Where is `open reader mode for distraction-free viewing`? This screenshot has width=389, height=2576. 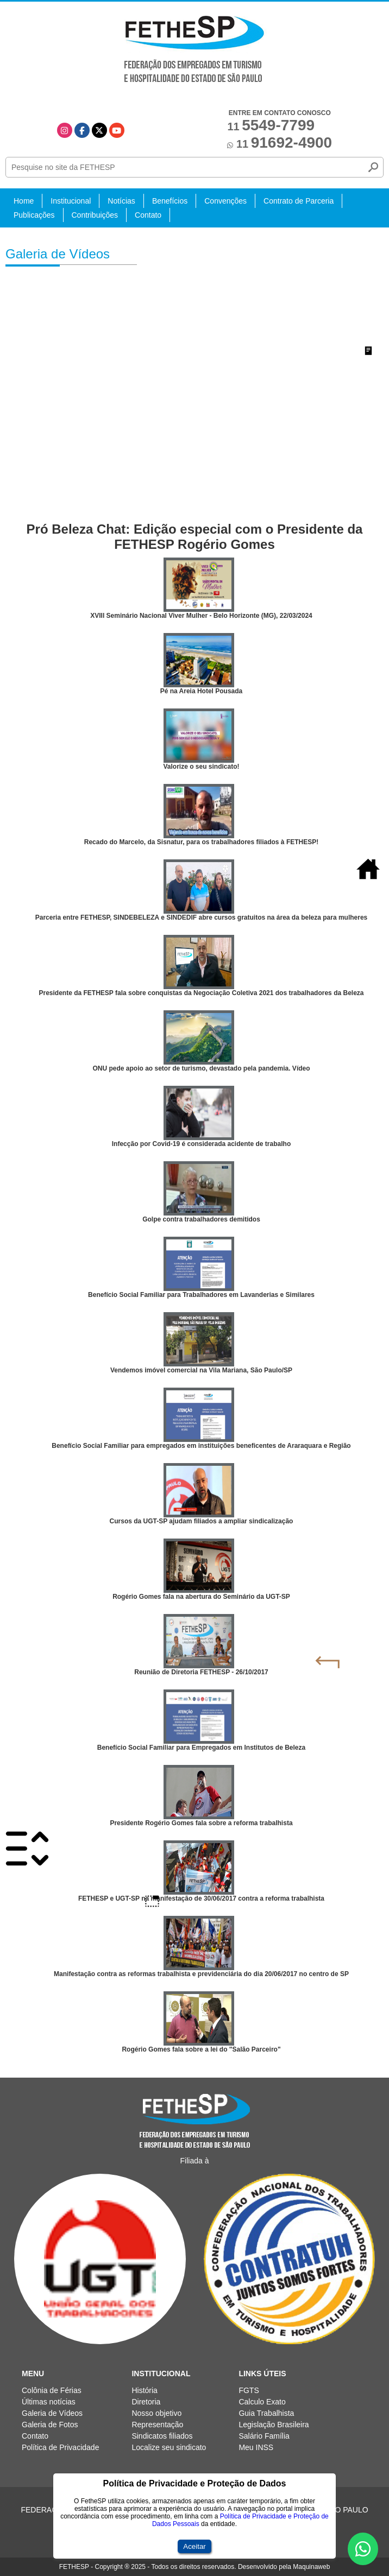
open reader mode for distraction-free viewing is located at coordinates (368, 351).